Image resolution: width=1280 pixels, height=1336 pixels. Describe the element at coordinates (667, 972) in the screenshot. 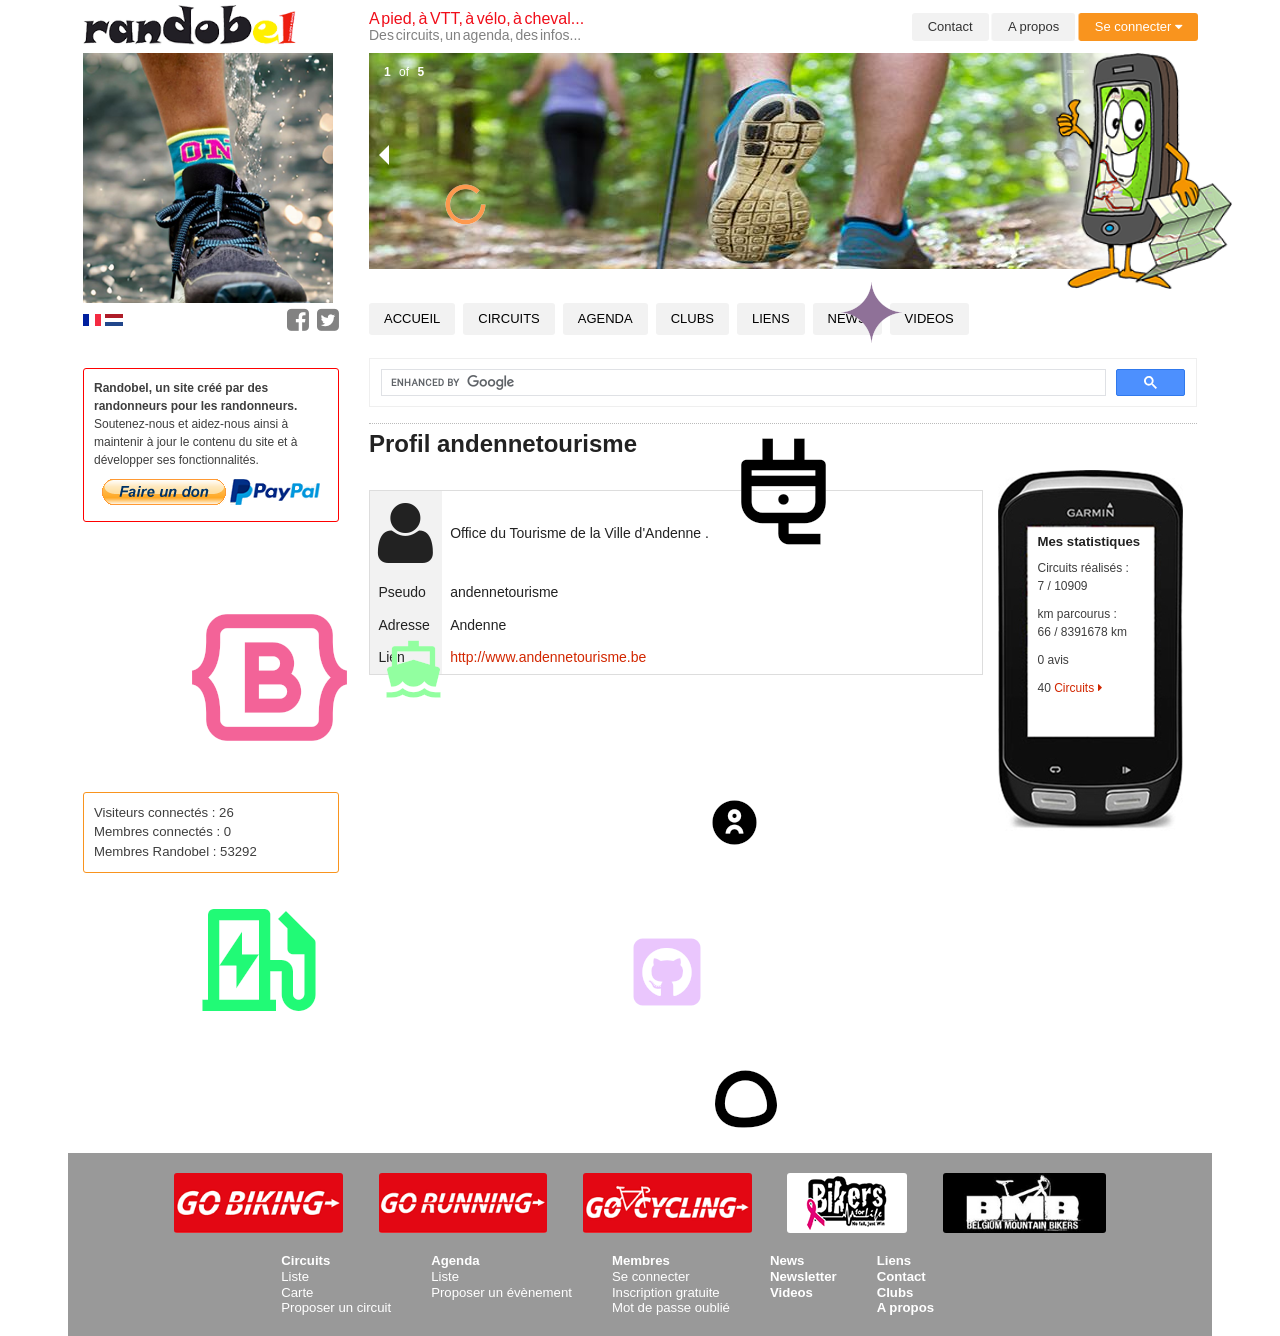

I see `link to github repository` at that location.